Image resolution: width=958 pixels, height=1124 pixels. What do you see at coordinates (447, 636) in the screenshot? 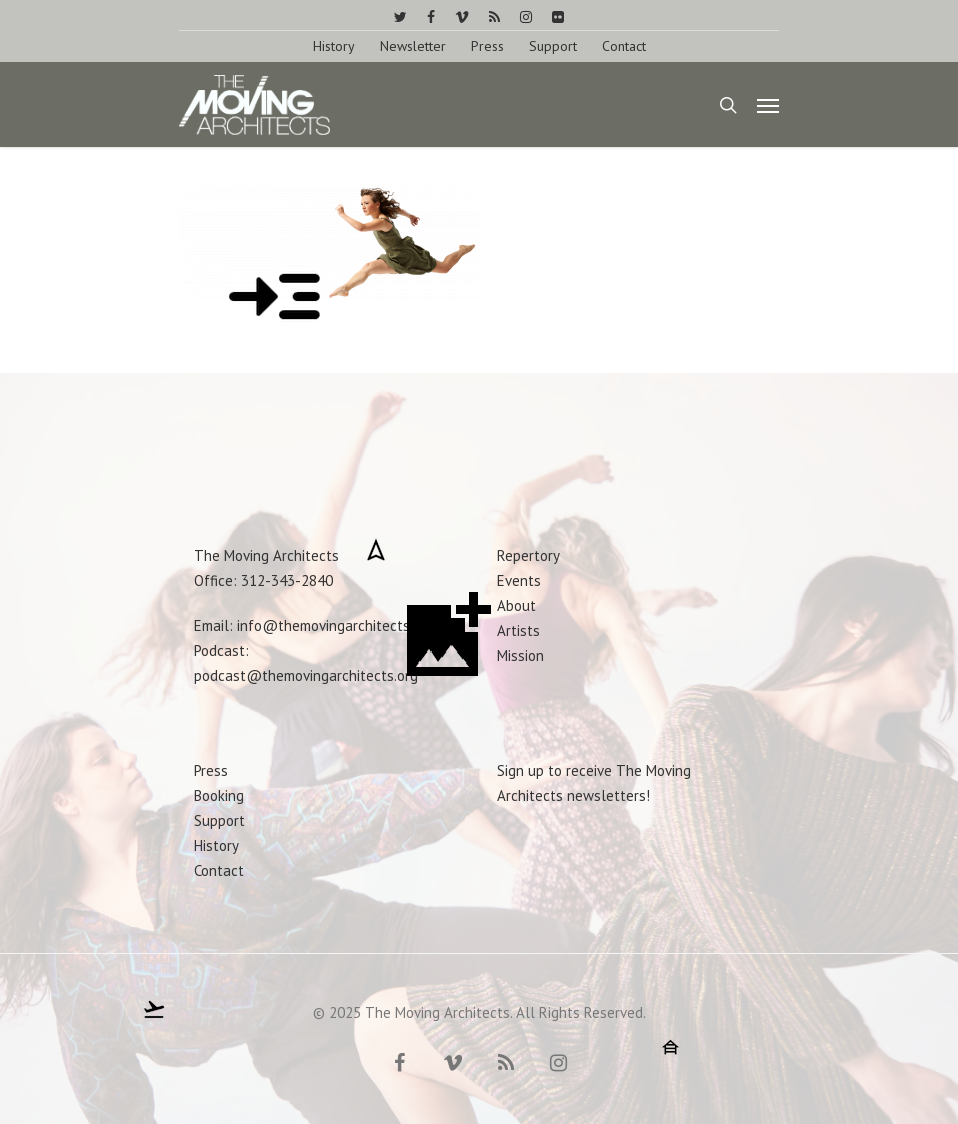
I see `add a new photo to your gallery` at bounding box center [447, 636].